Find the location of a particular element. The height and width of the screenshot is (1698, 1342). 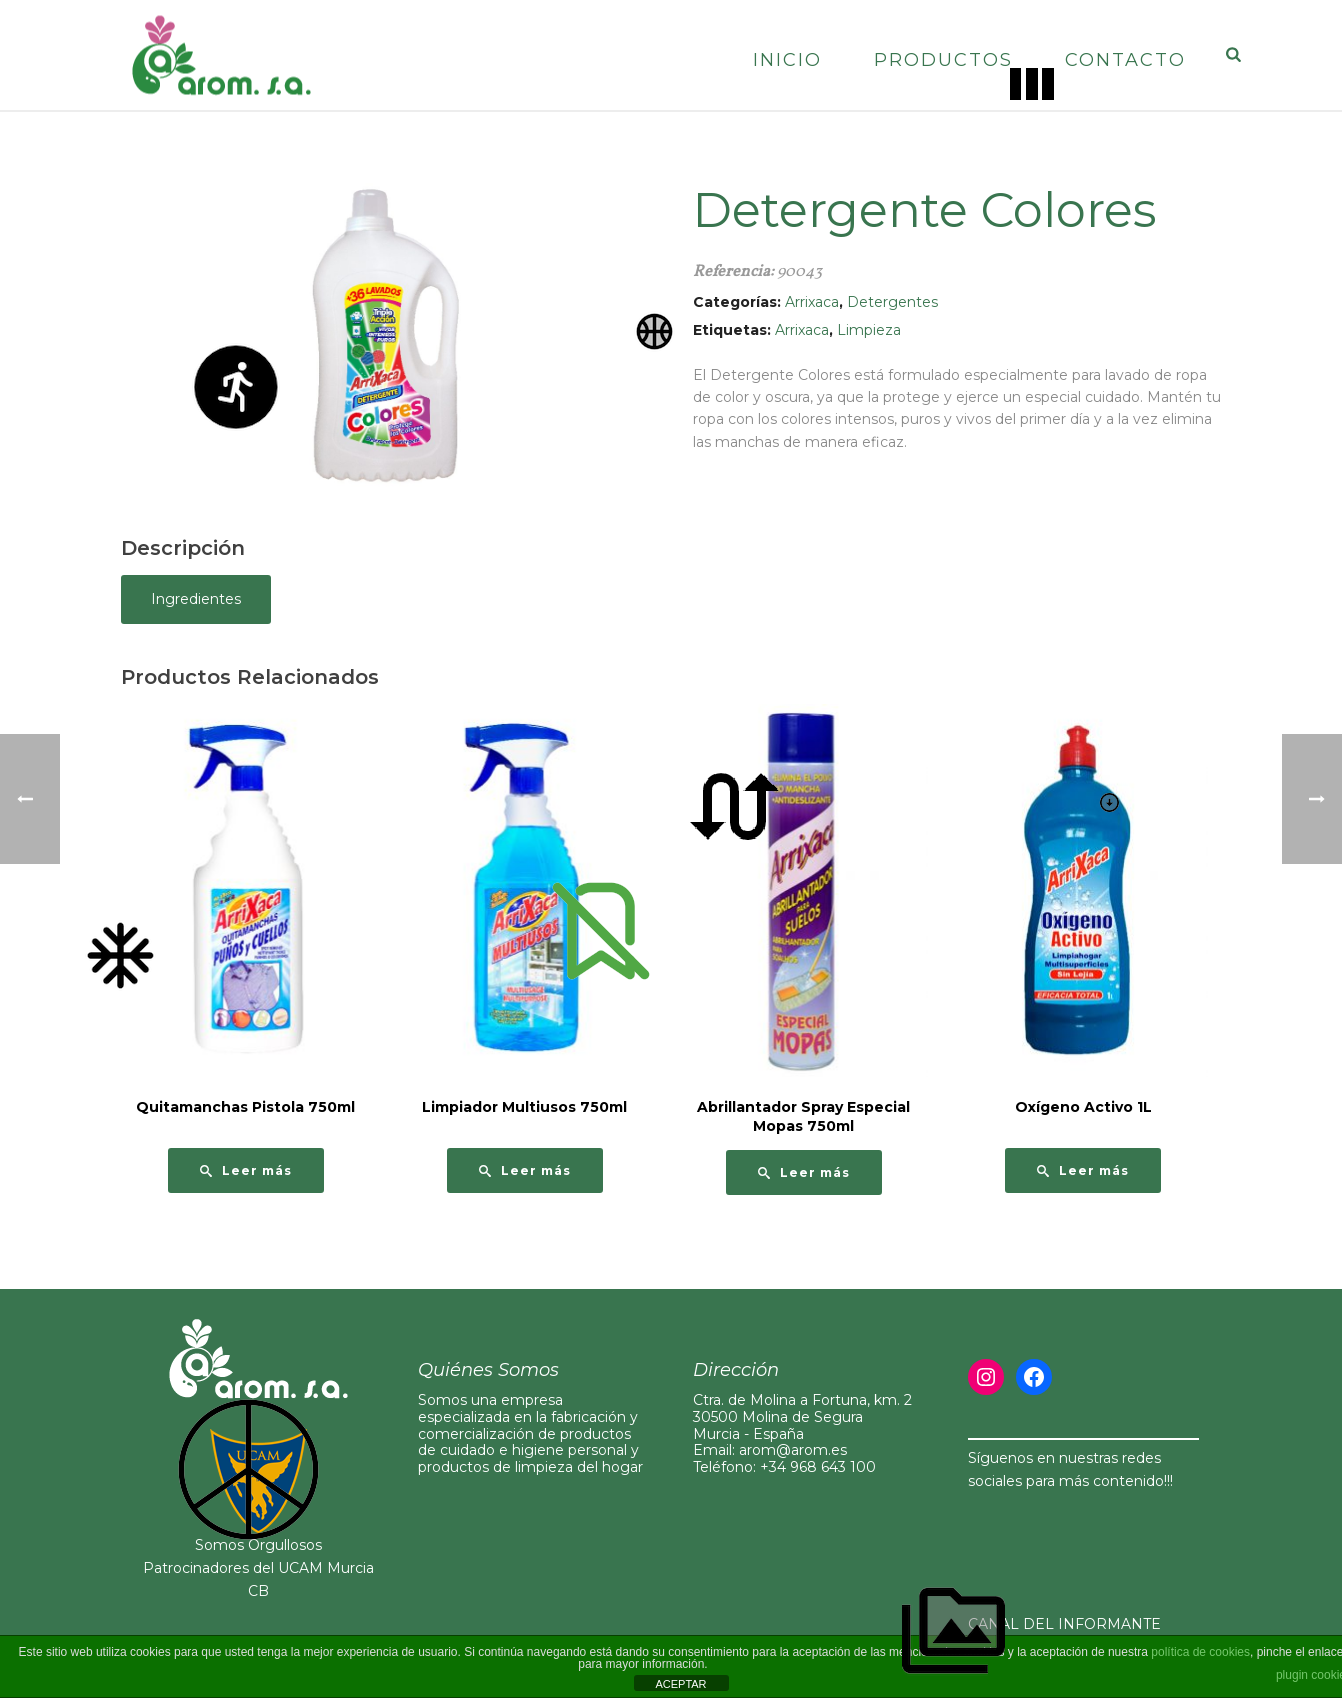

switch to week view in calendar is located at coordinates (1033, 84).